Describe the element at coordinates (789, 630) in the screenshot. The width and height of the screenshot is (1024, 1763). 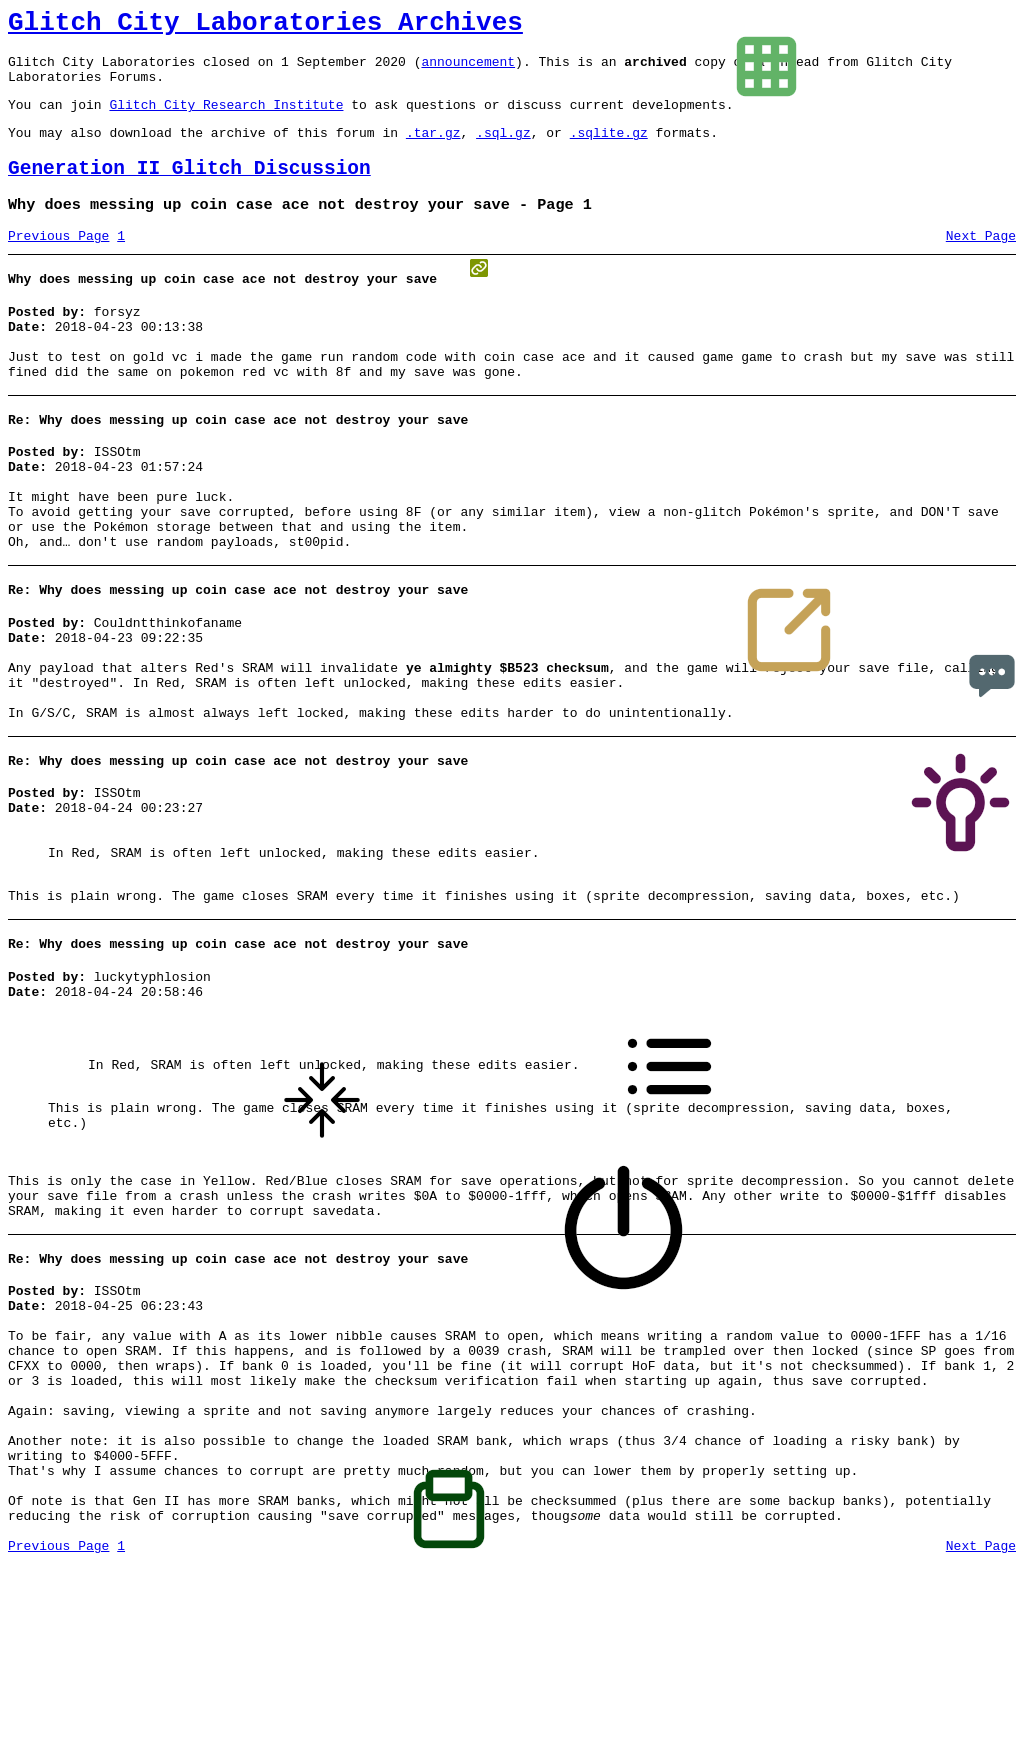
I see `open link in a new tab or window` at that location.